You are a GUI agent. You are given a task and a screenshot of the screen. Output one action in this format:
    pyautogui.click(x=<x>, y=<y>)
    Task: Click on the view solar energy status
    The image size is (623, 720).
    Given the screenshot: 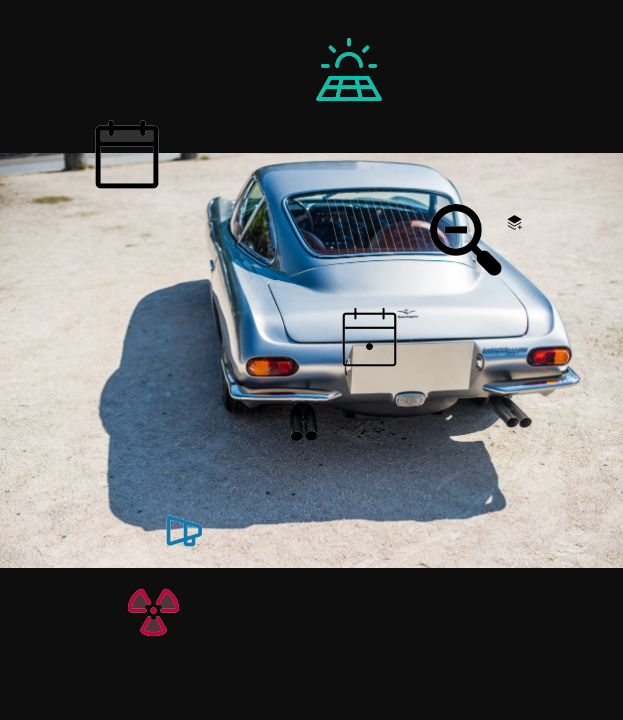 What is the action you would take?
    pyautogui.click(x=349, y=73)
    